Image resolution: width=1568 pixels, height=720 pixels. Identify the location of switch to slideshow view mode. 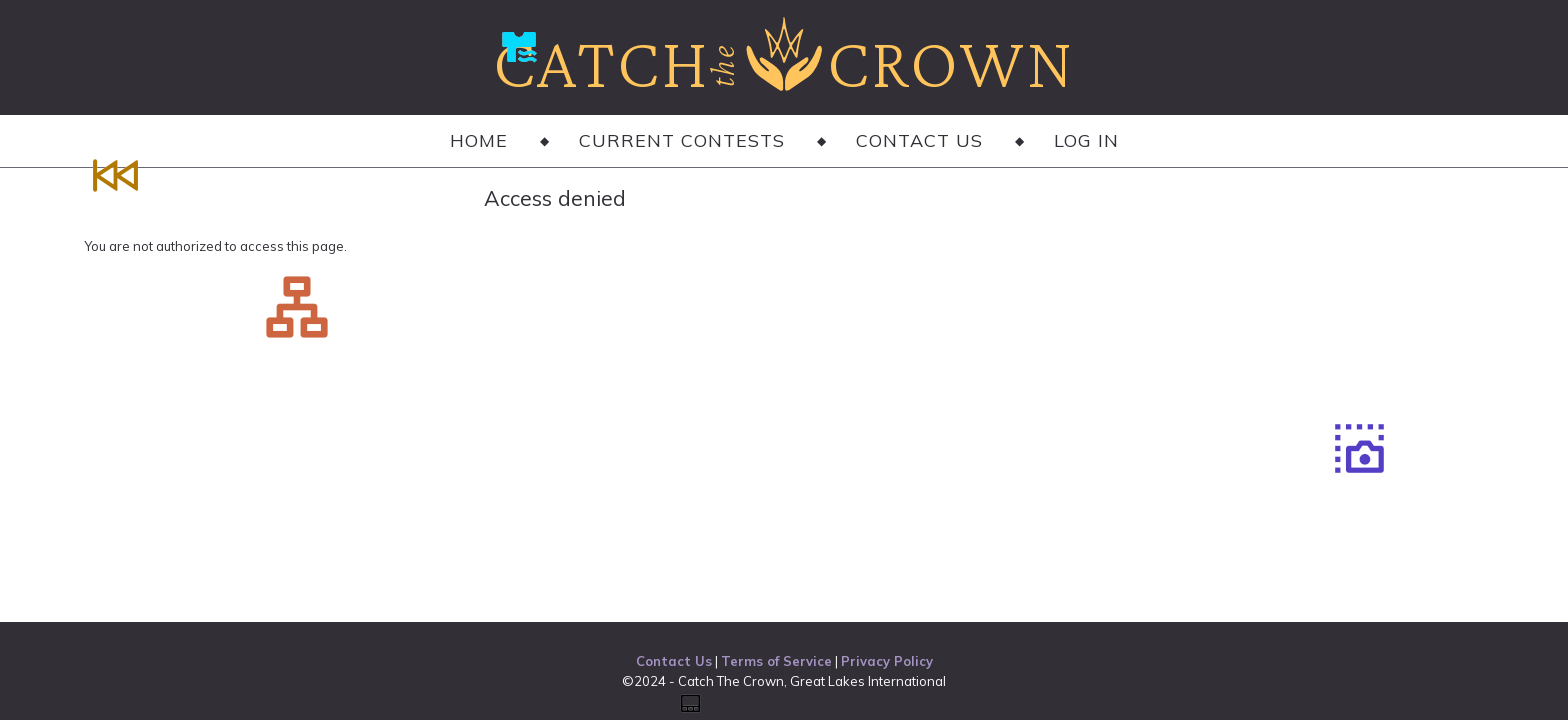
(690, 703).